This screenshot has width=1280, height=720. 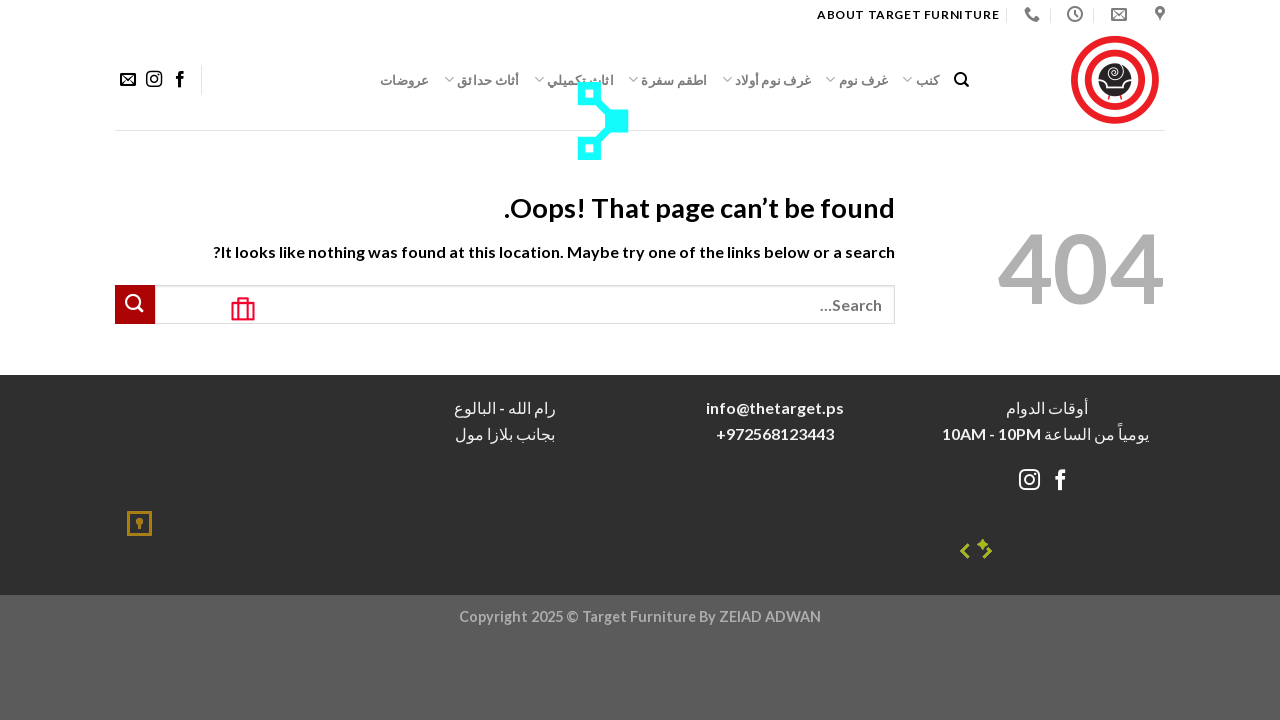 What do you see at coordinates (243, 310) in the screenshot?
I see `access work or business documents` at bounding box center [243, 310].